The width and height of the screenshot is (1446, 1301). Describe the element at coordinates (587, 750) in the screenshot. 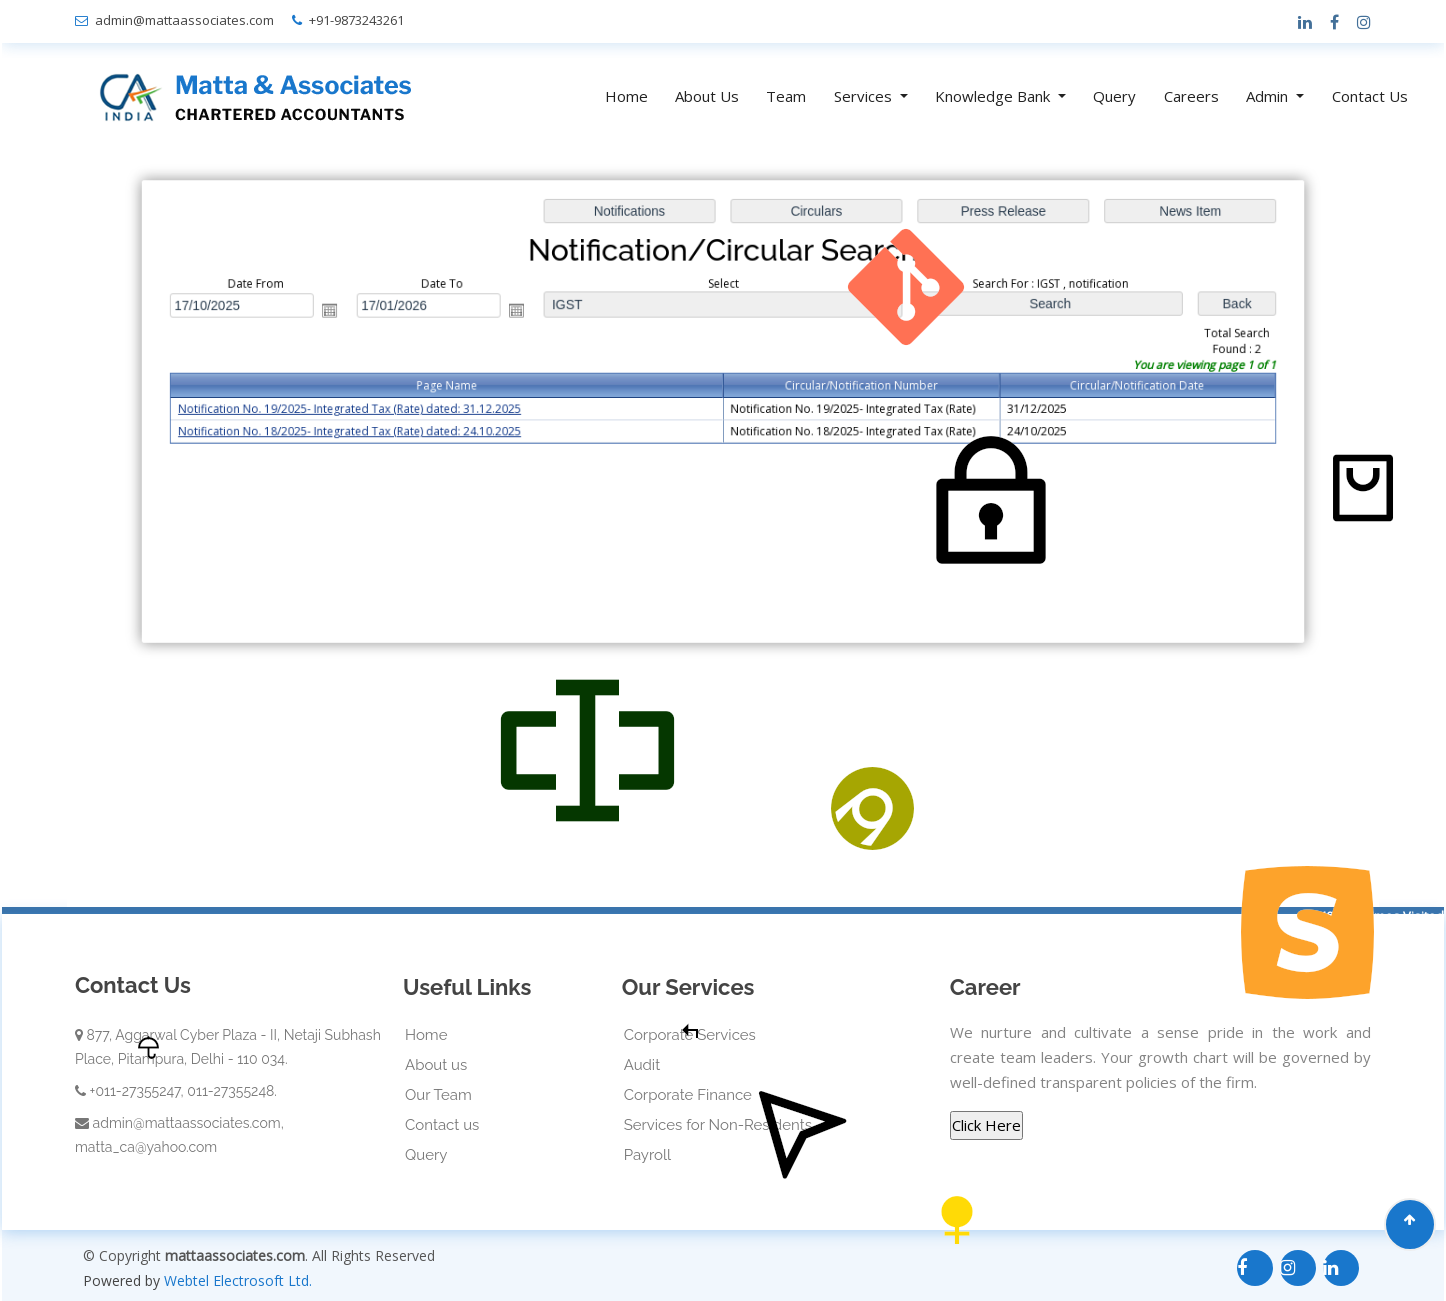

I see `insert a text input field` at that location.